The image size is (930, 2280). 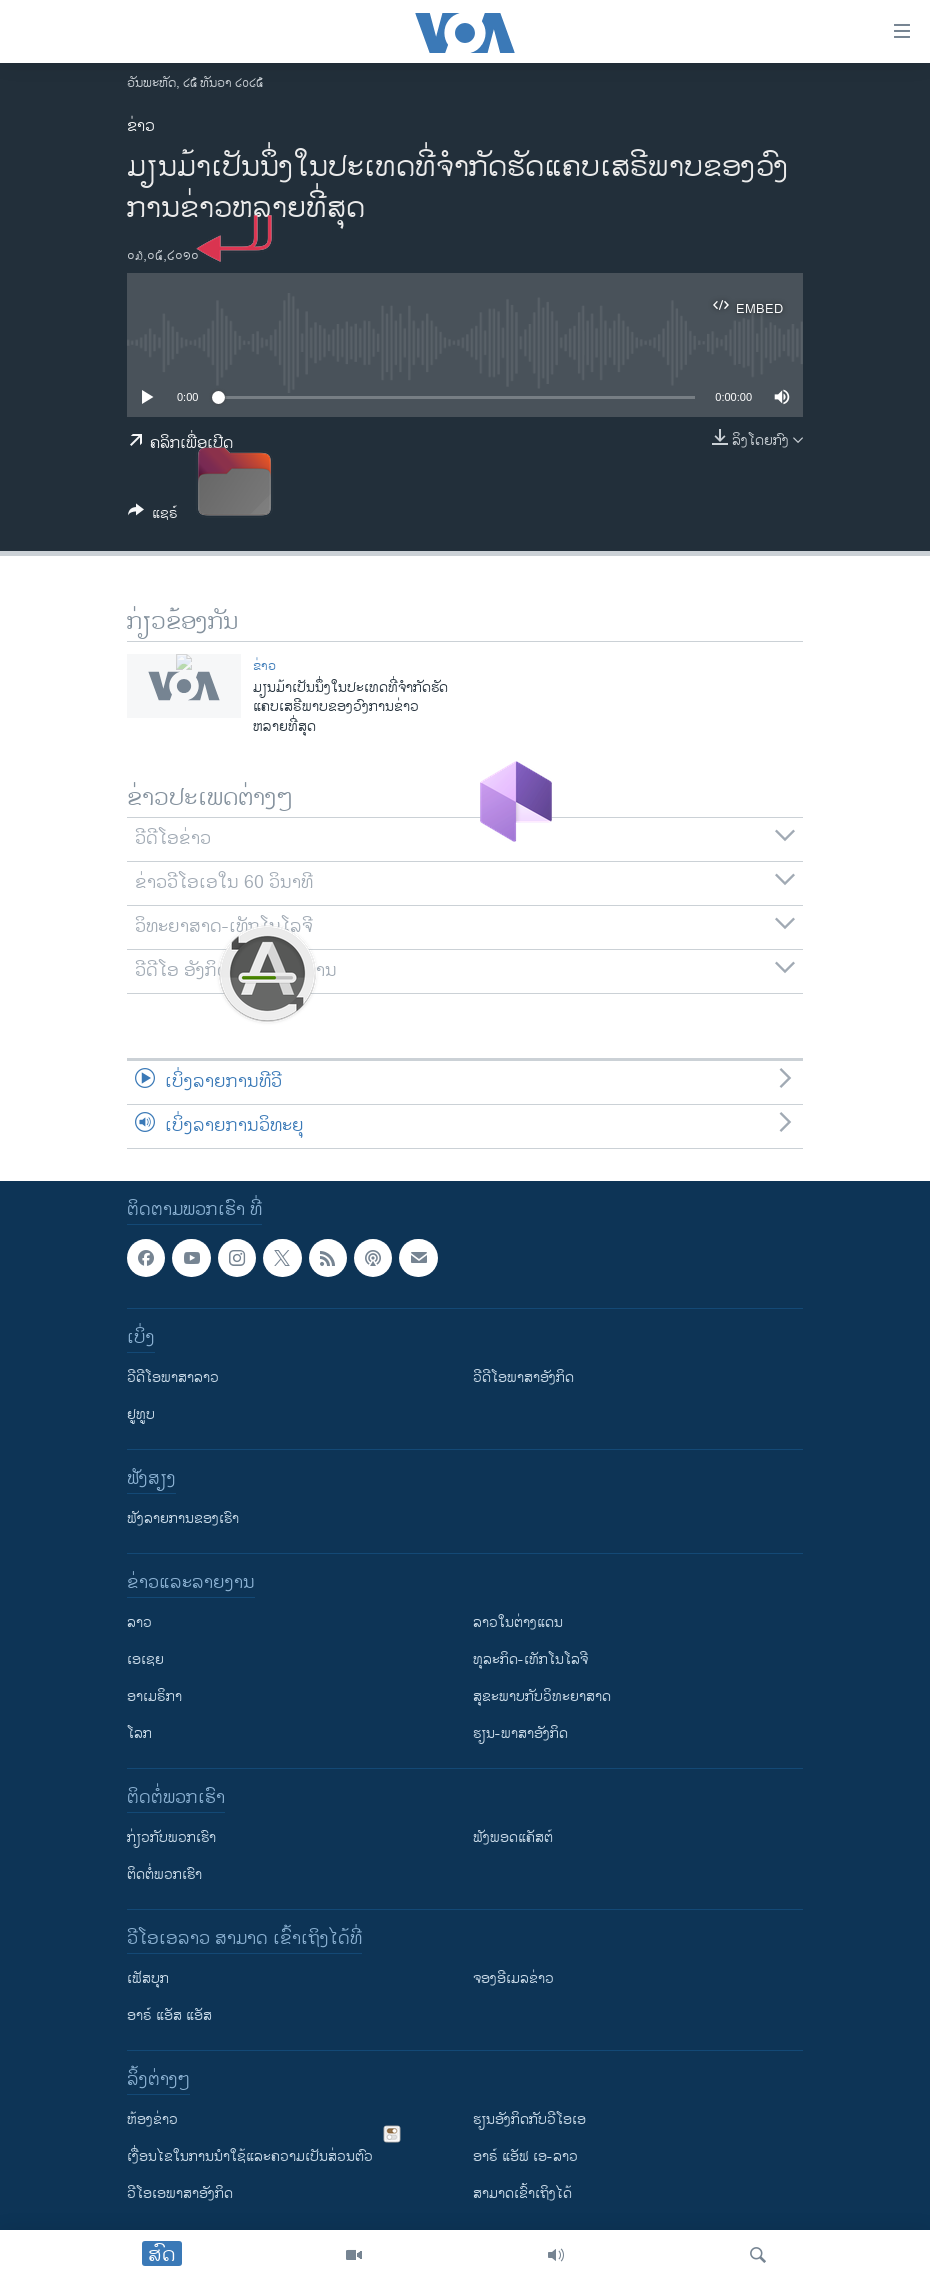 I want to click on open system tweaks or customization settings, so click(x=392, y=2134).